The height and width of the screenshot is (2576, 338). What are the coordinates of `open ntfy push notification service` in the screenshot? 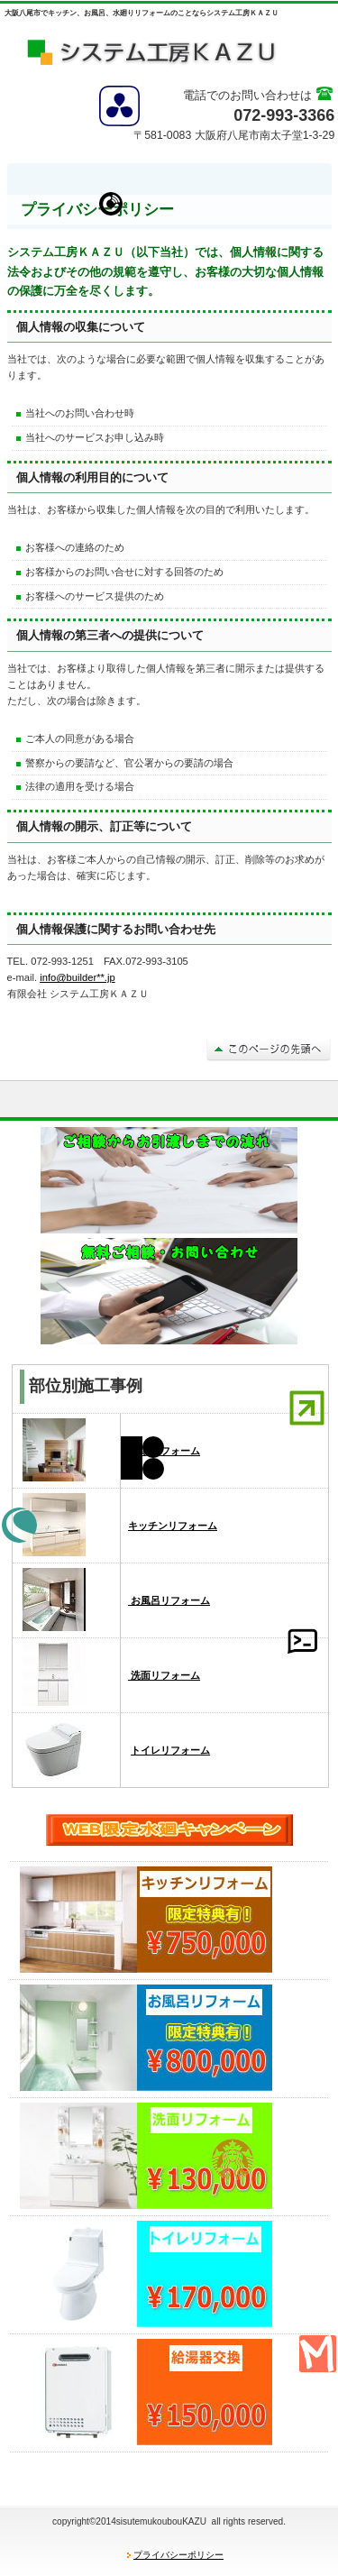 It's located at (302, 1641).